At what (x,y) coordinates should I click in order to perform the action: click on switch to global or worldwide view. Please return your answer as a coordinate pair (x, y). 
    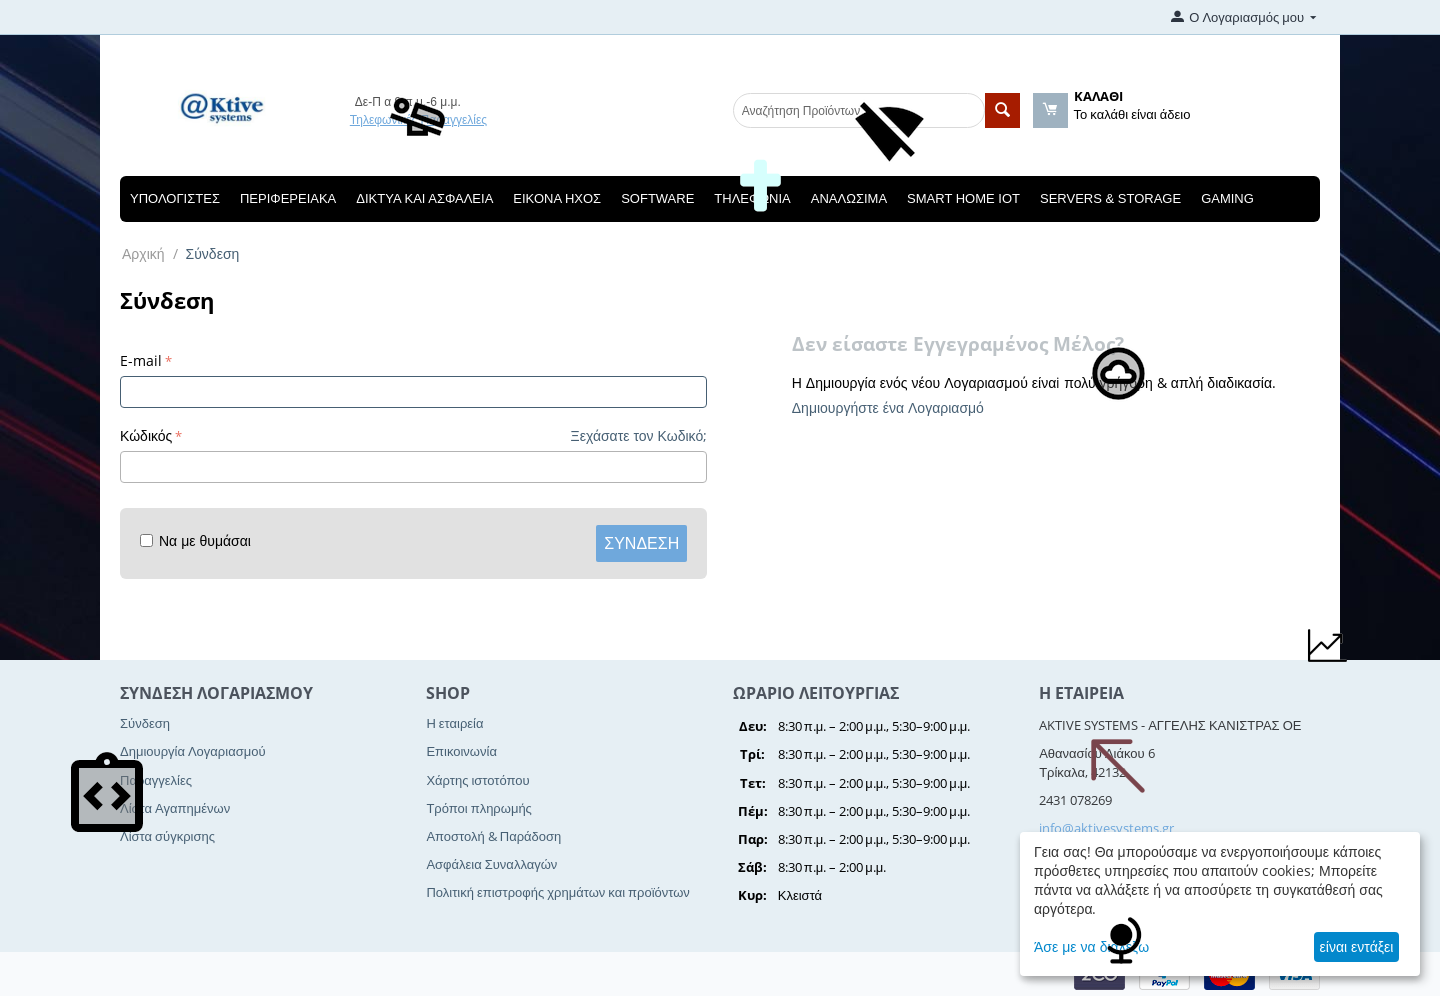
    Looking at the image, I should click on (1123, 941).